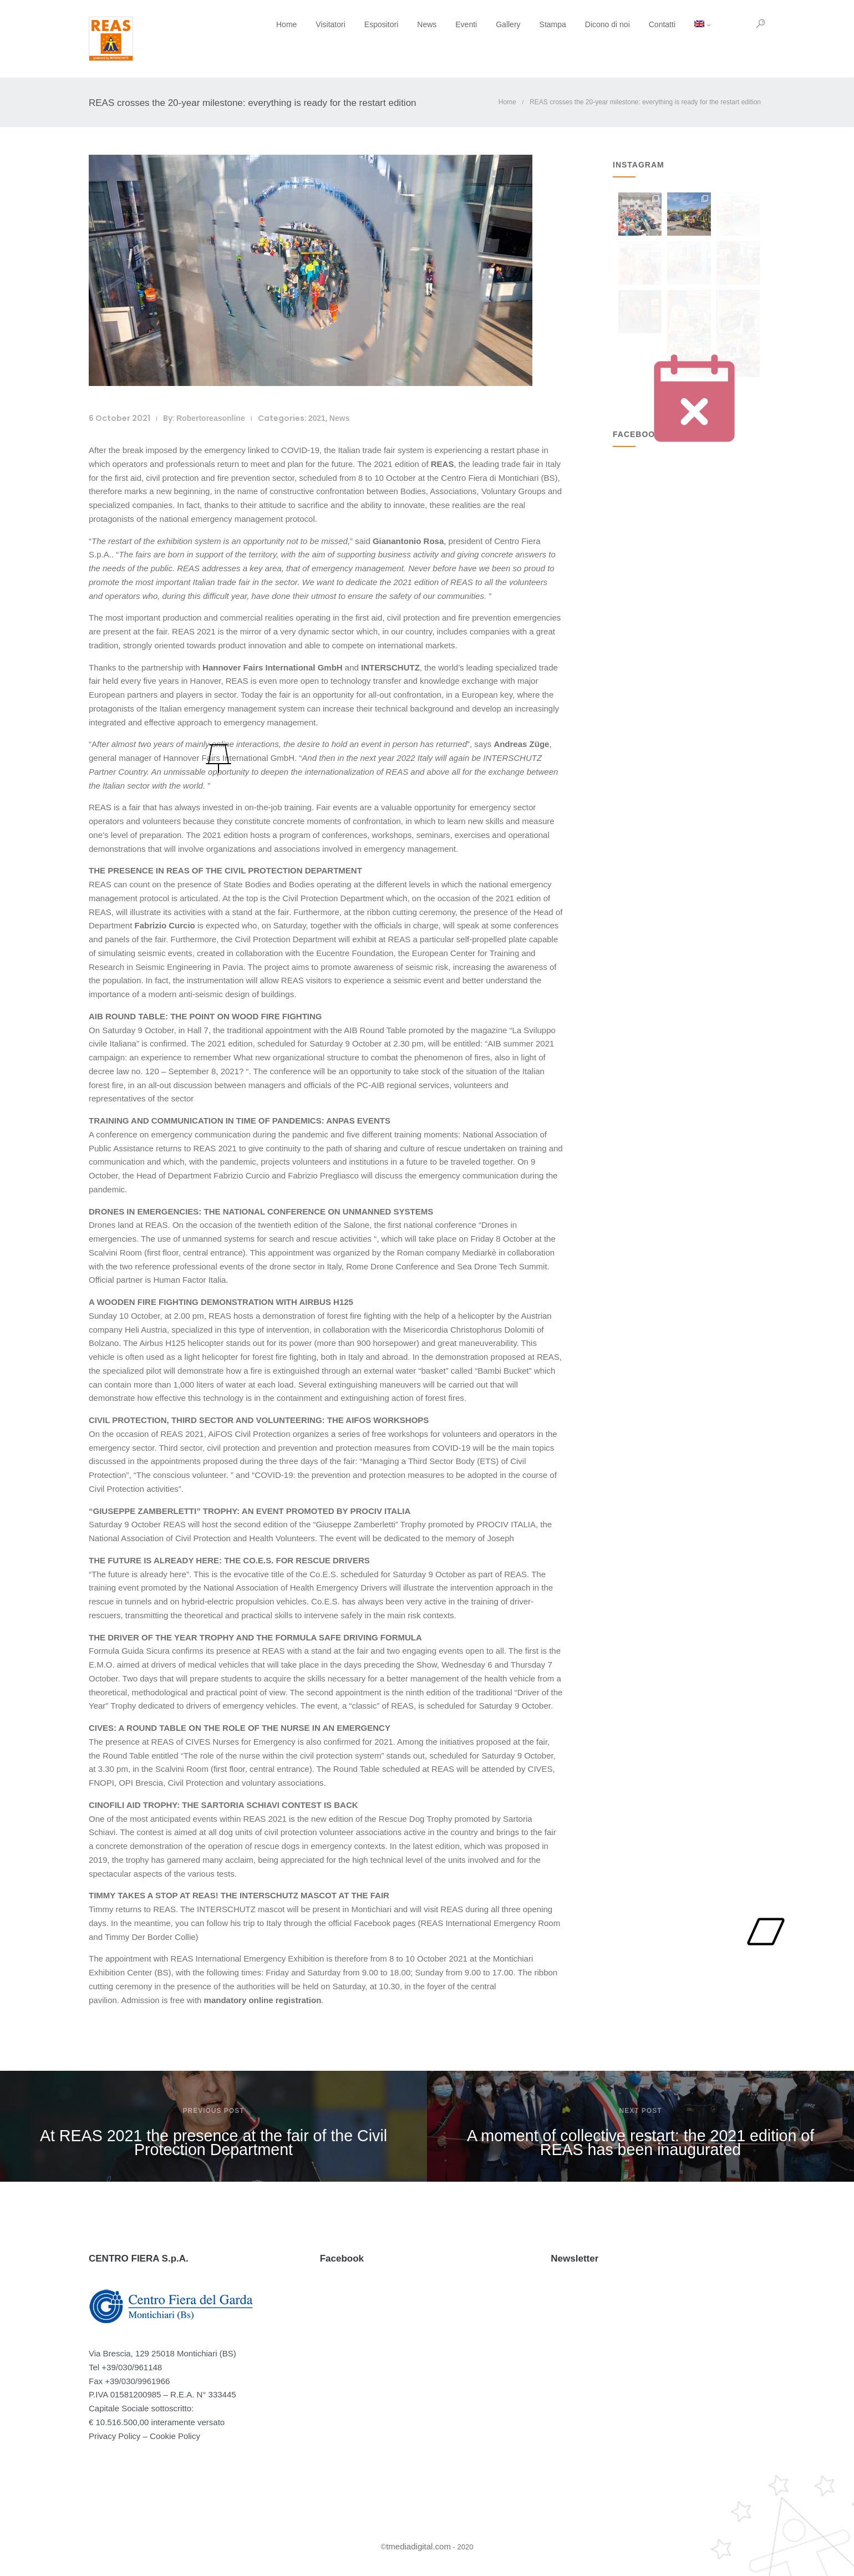  I want to click on cancel or delete a scheduled event, so click(694, 402).